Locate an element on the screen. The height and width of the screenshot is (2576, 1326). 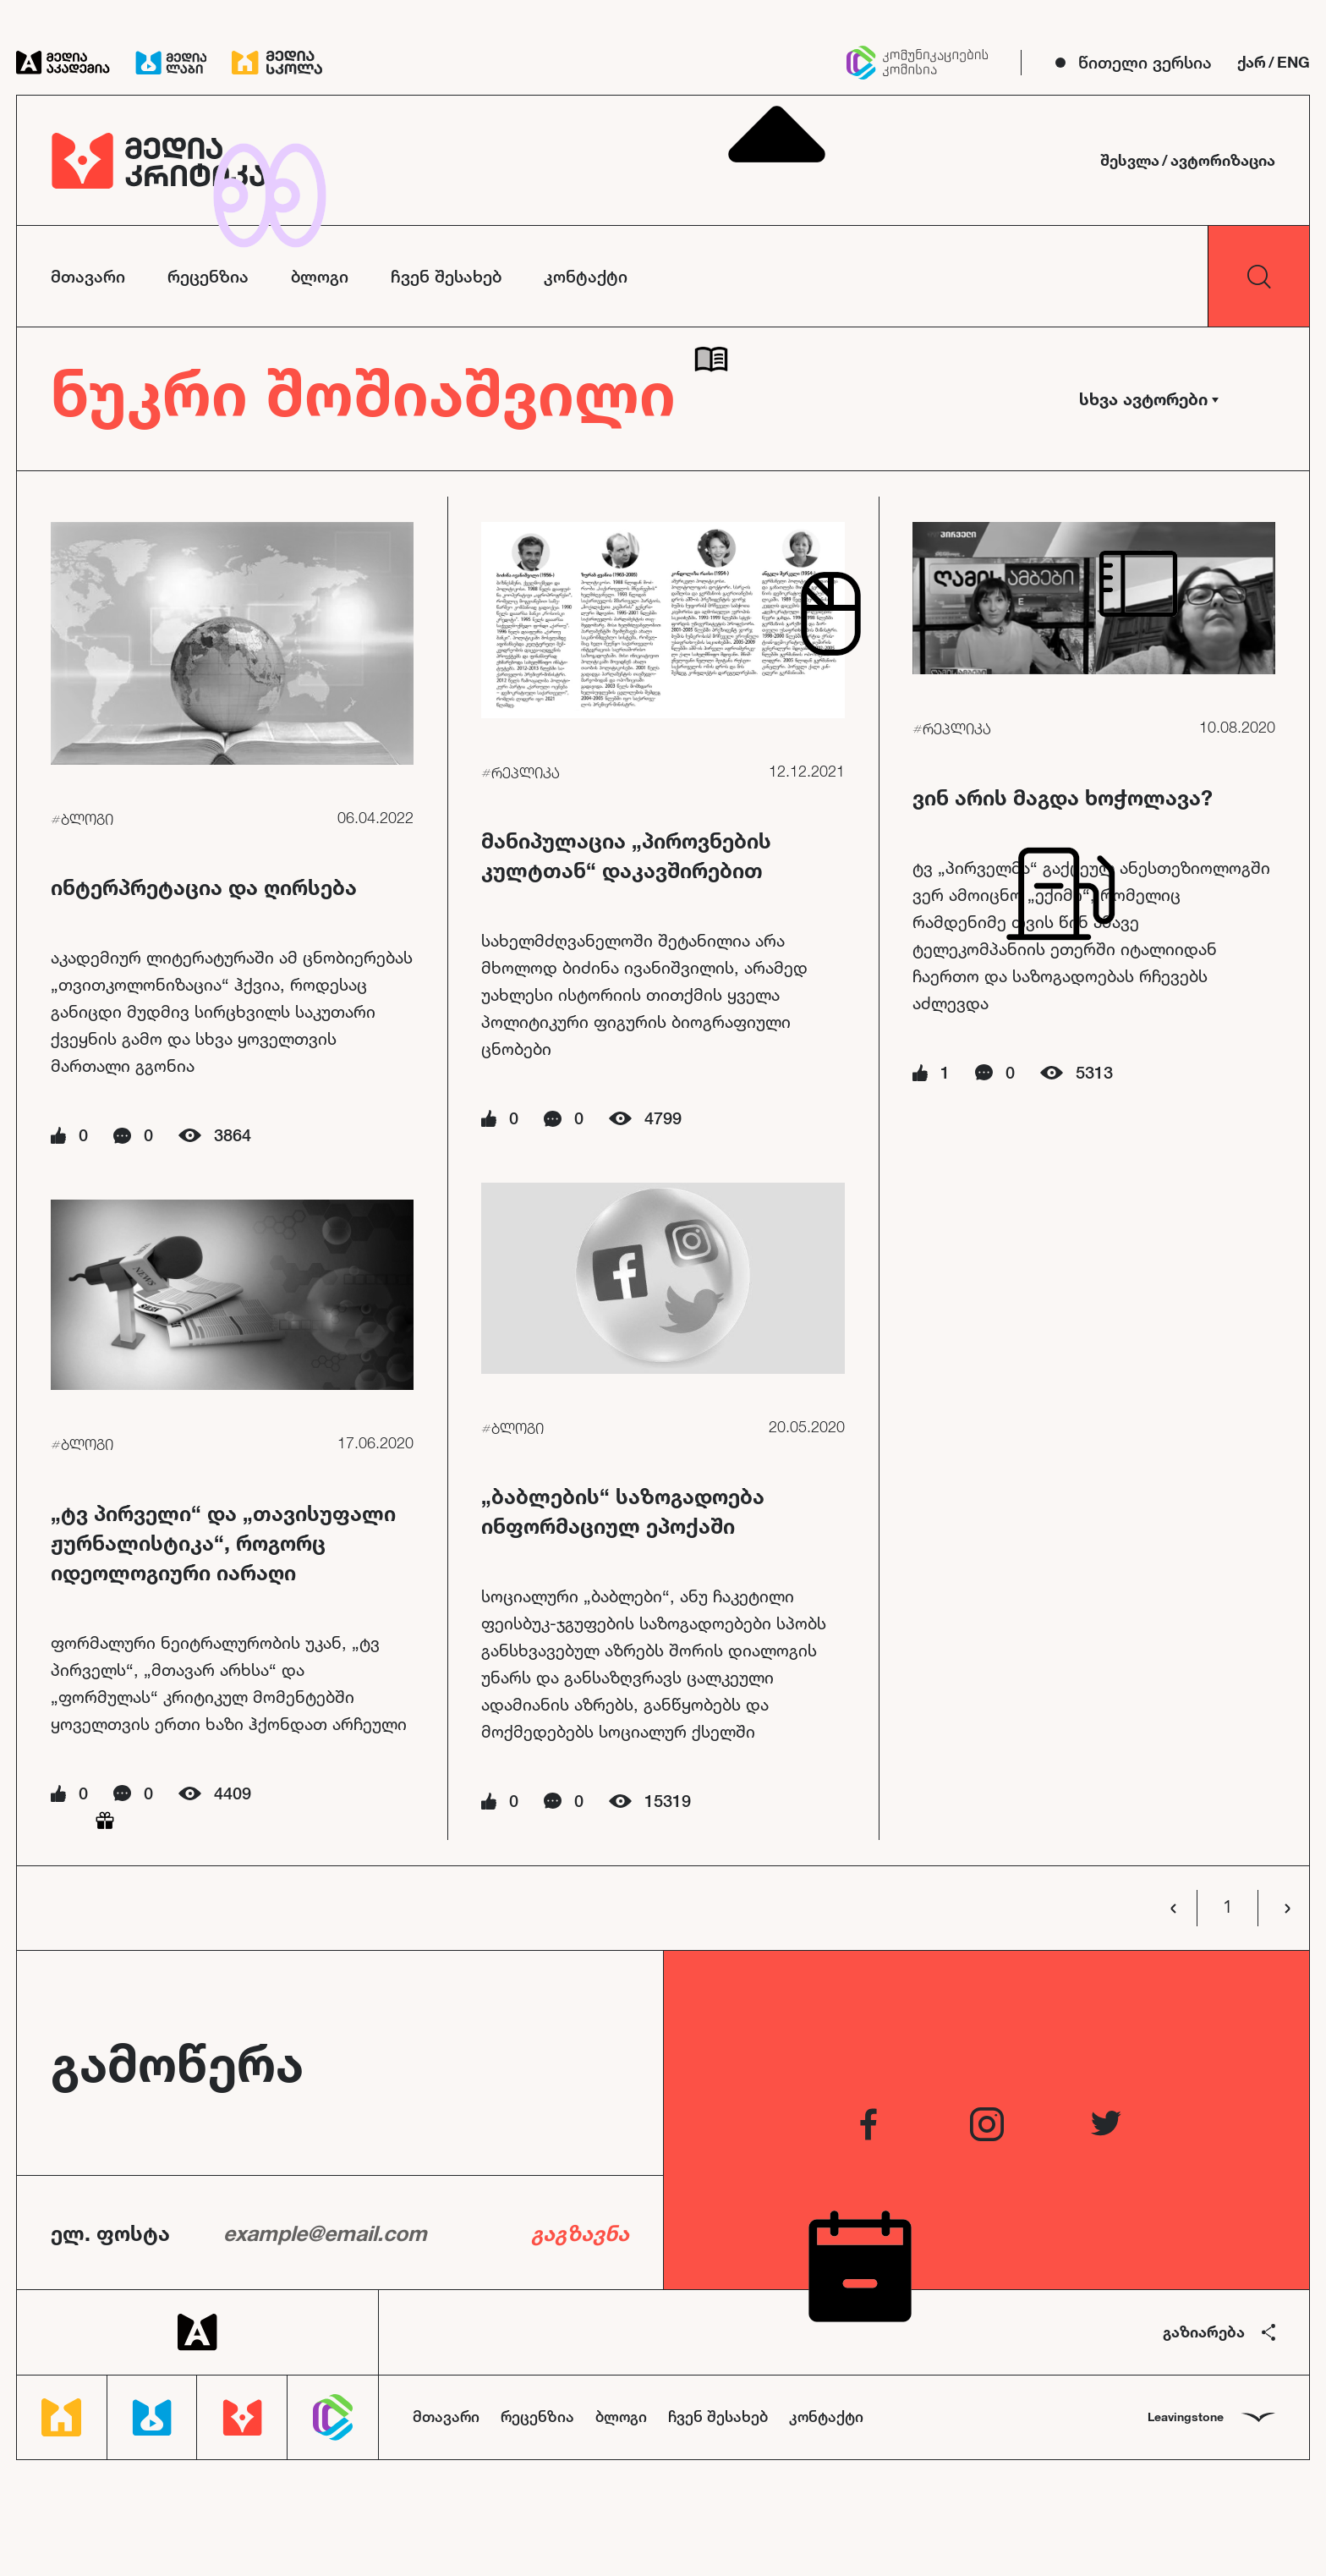
indicates someone is viewing or watching is located at coordinates (270, 195).